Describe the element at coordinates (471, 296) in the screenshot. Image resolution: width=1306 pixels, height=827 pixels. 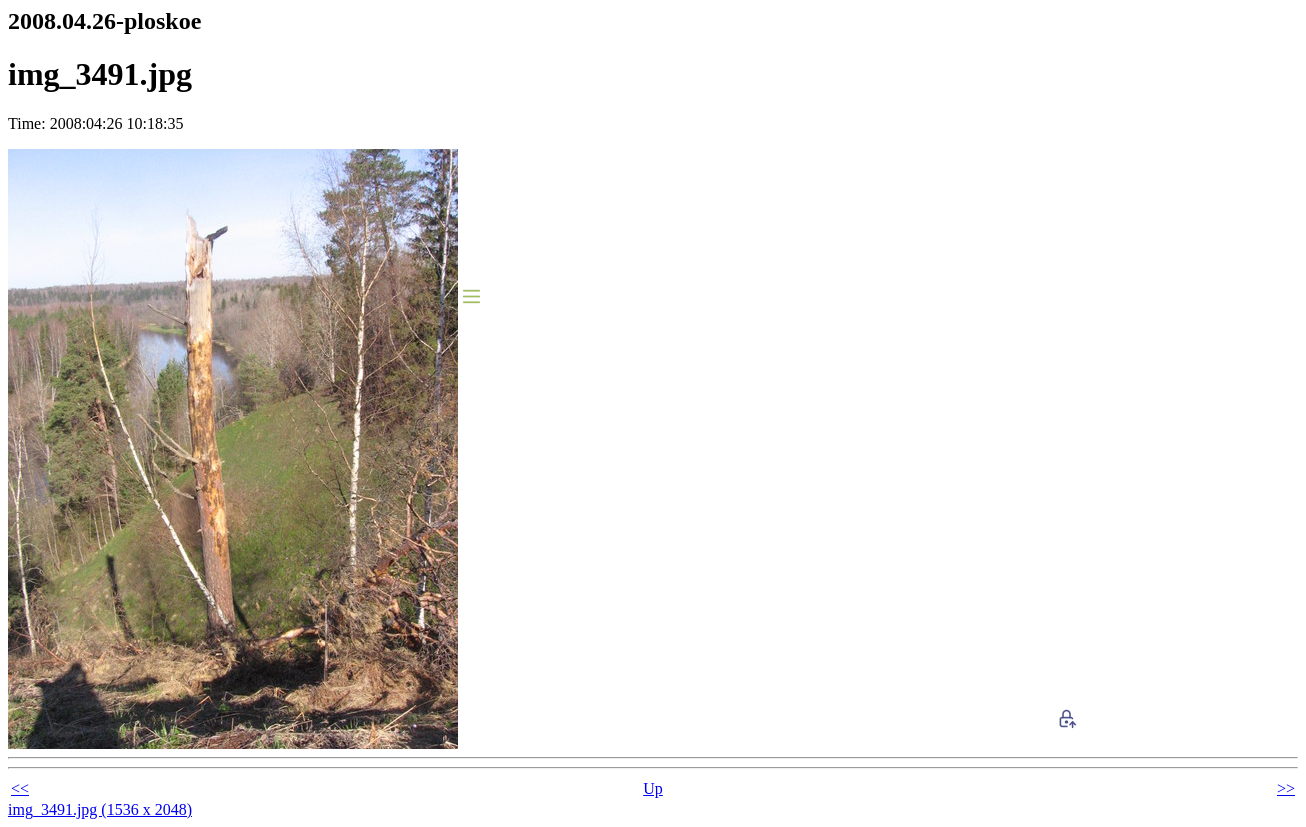
I see `open navigation menu` at that location.